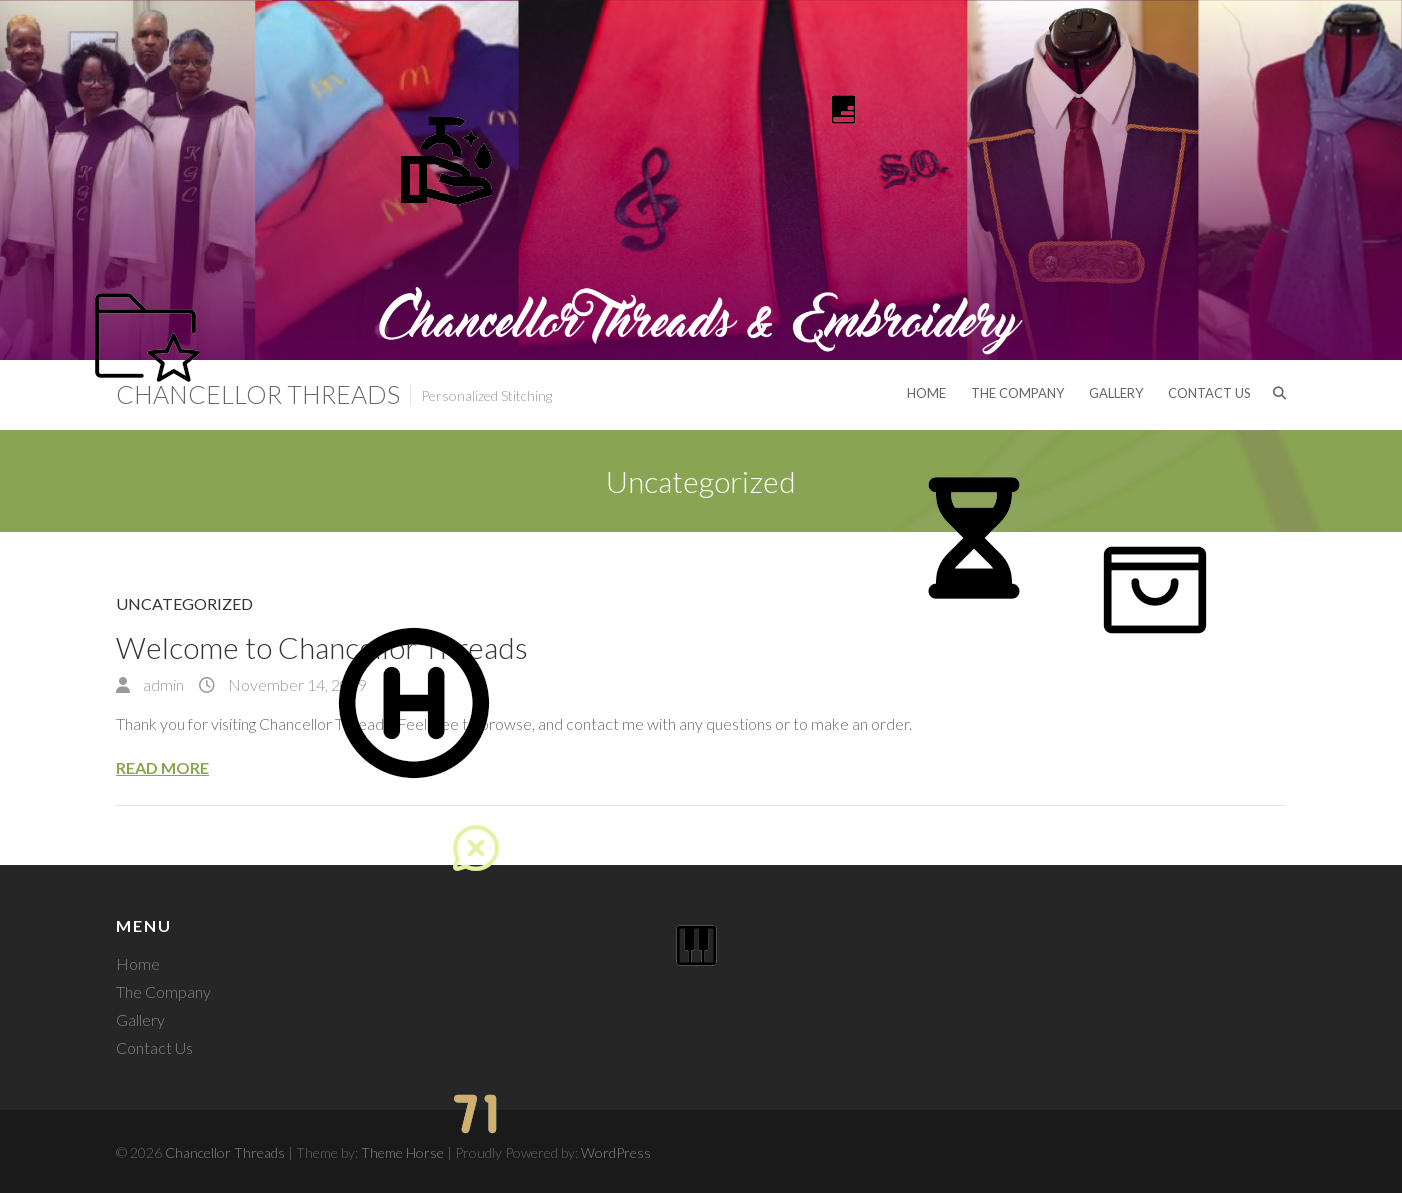 The image size is (1402, 1193). Describe the element at coordinates (843, 109) in the screenshot. I see `indicates stairs or stairway access` at that location.